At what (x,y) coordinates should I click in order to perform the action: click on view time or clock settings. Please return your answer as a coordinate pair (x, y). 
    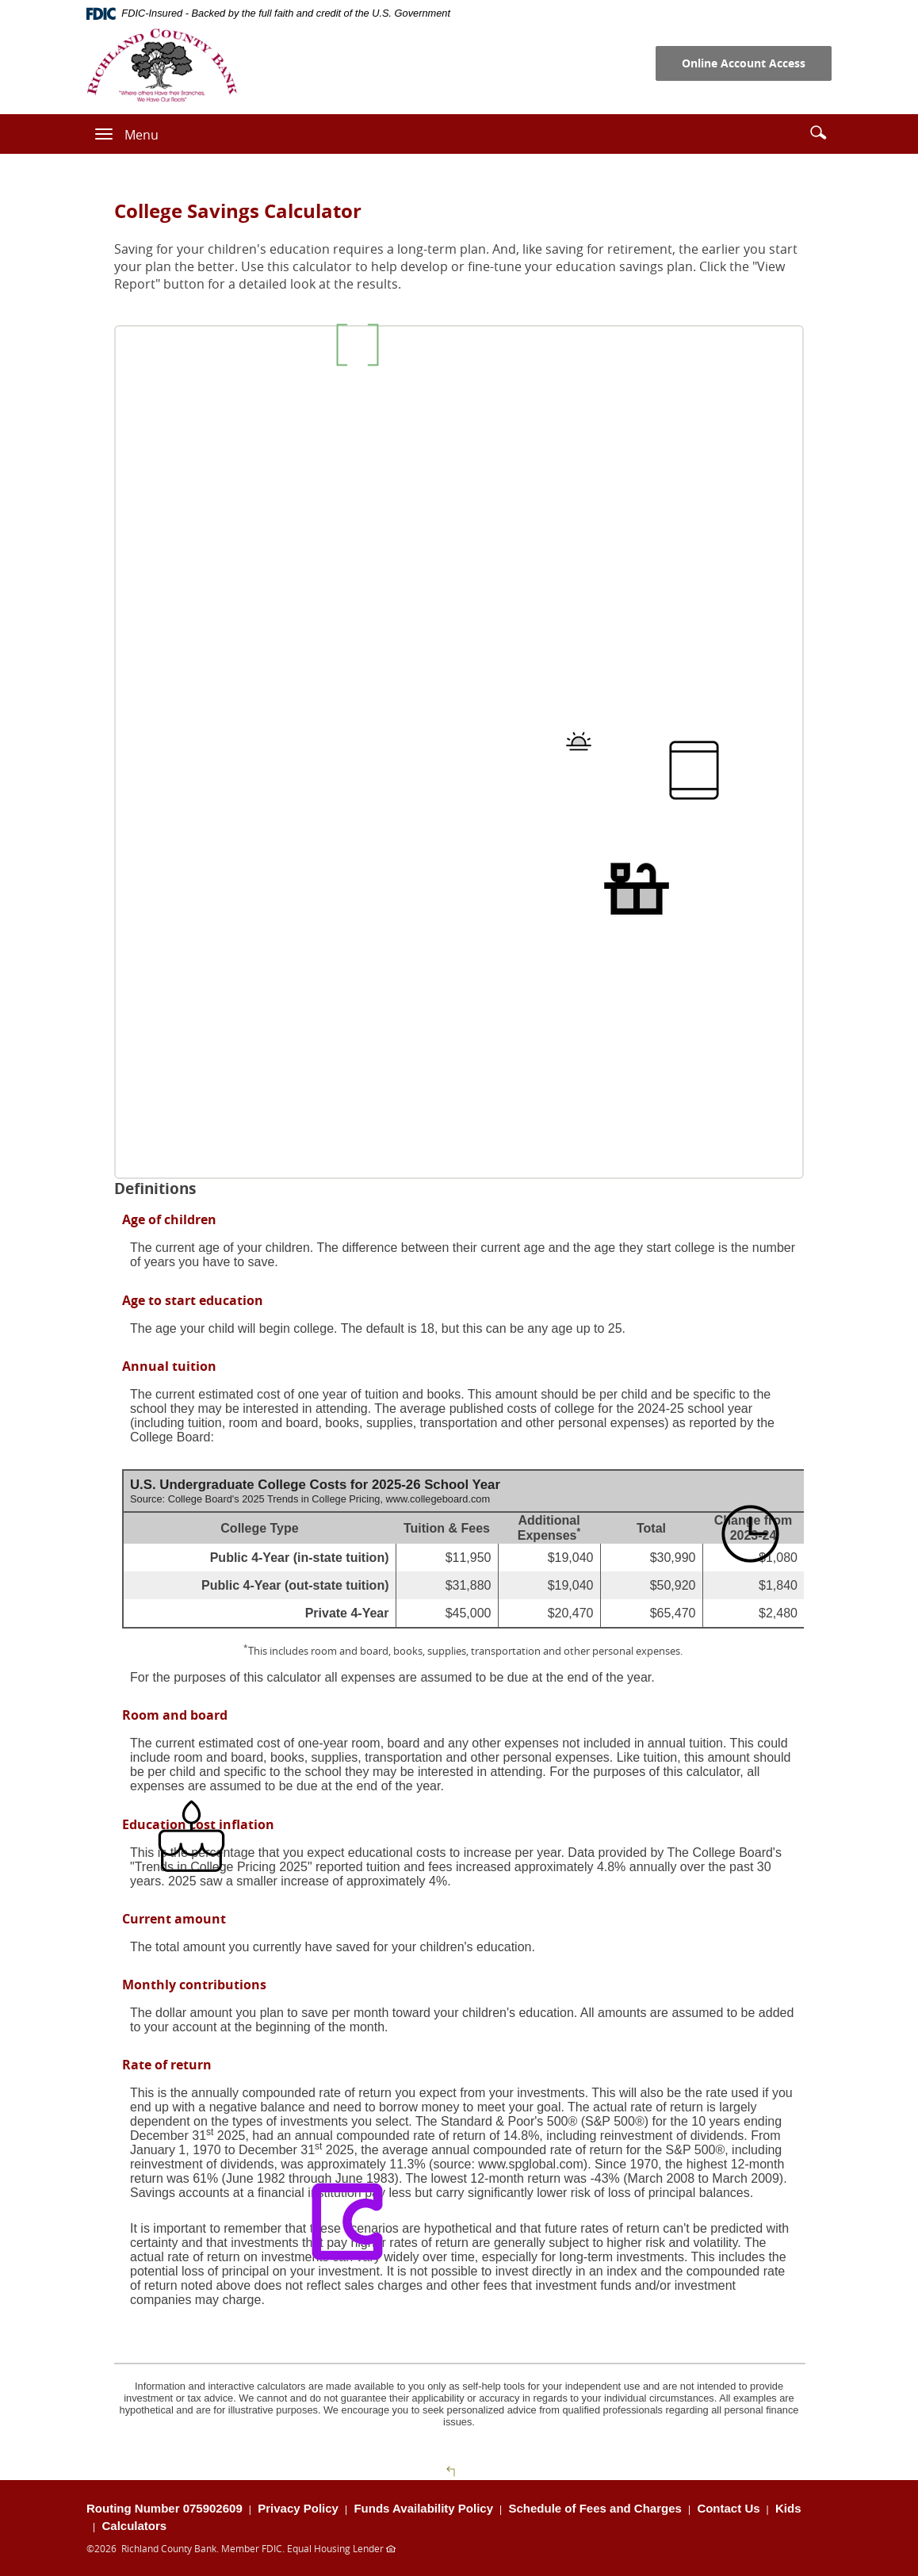
    Looking at the image, I should click on (750, 1533).